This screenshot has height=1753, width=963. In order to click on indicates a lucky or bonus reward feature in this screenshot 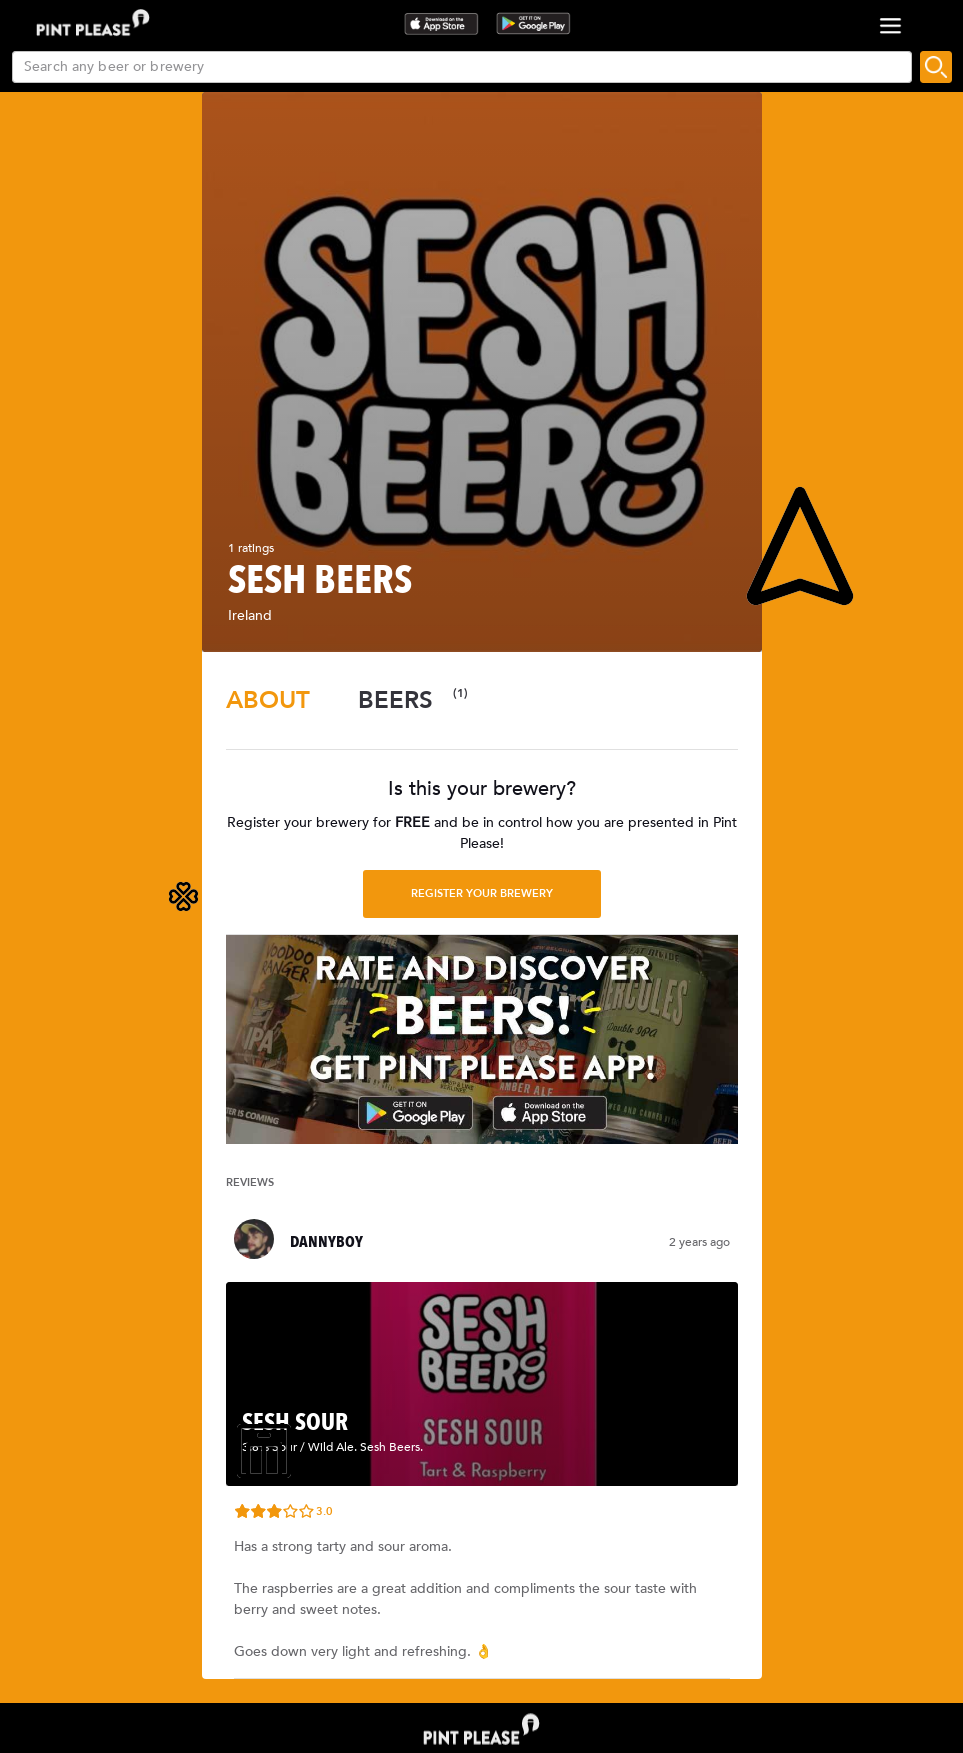, I will do `click(183, 896)`.